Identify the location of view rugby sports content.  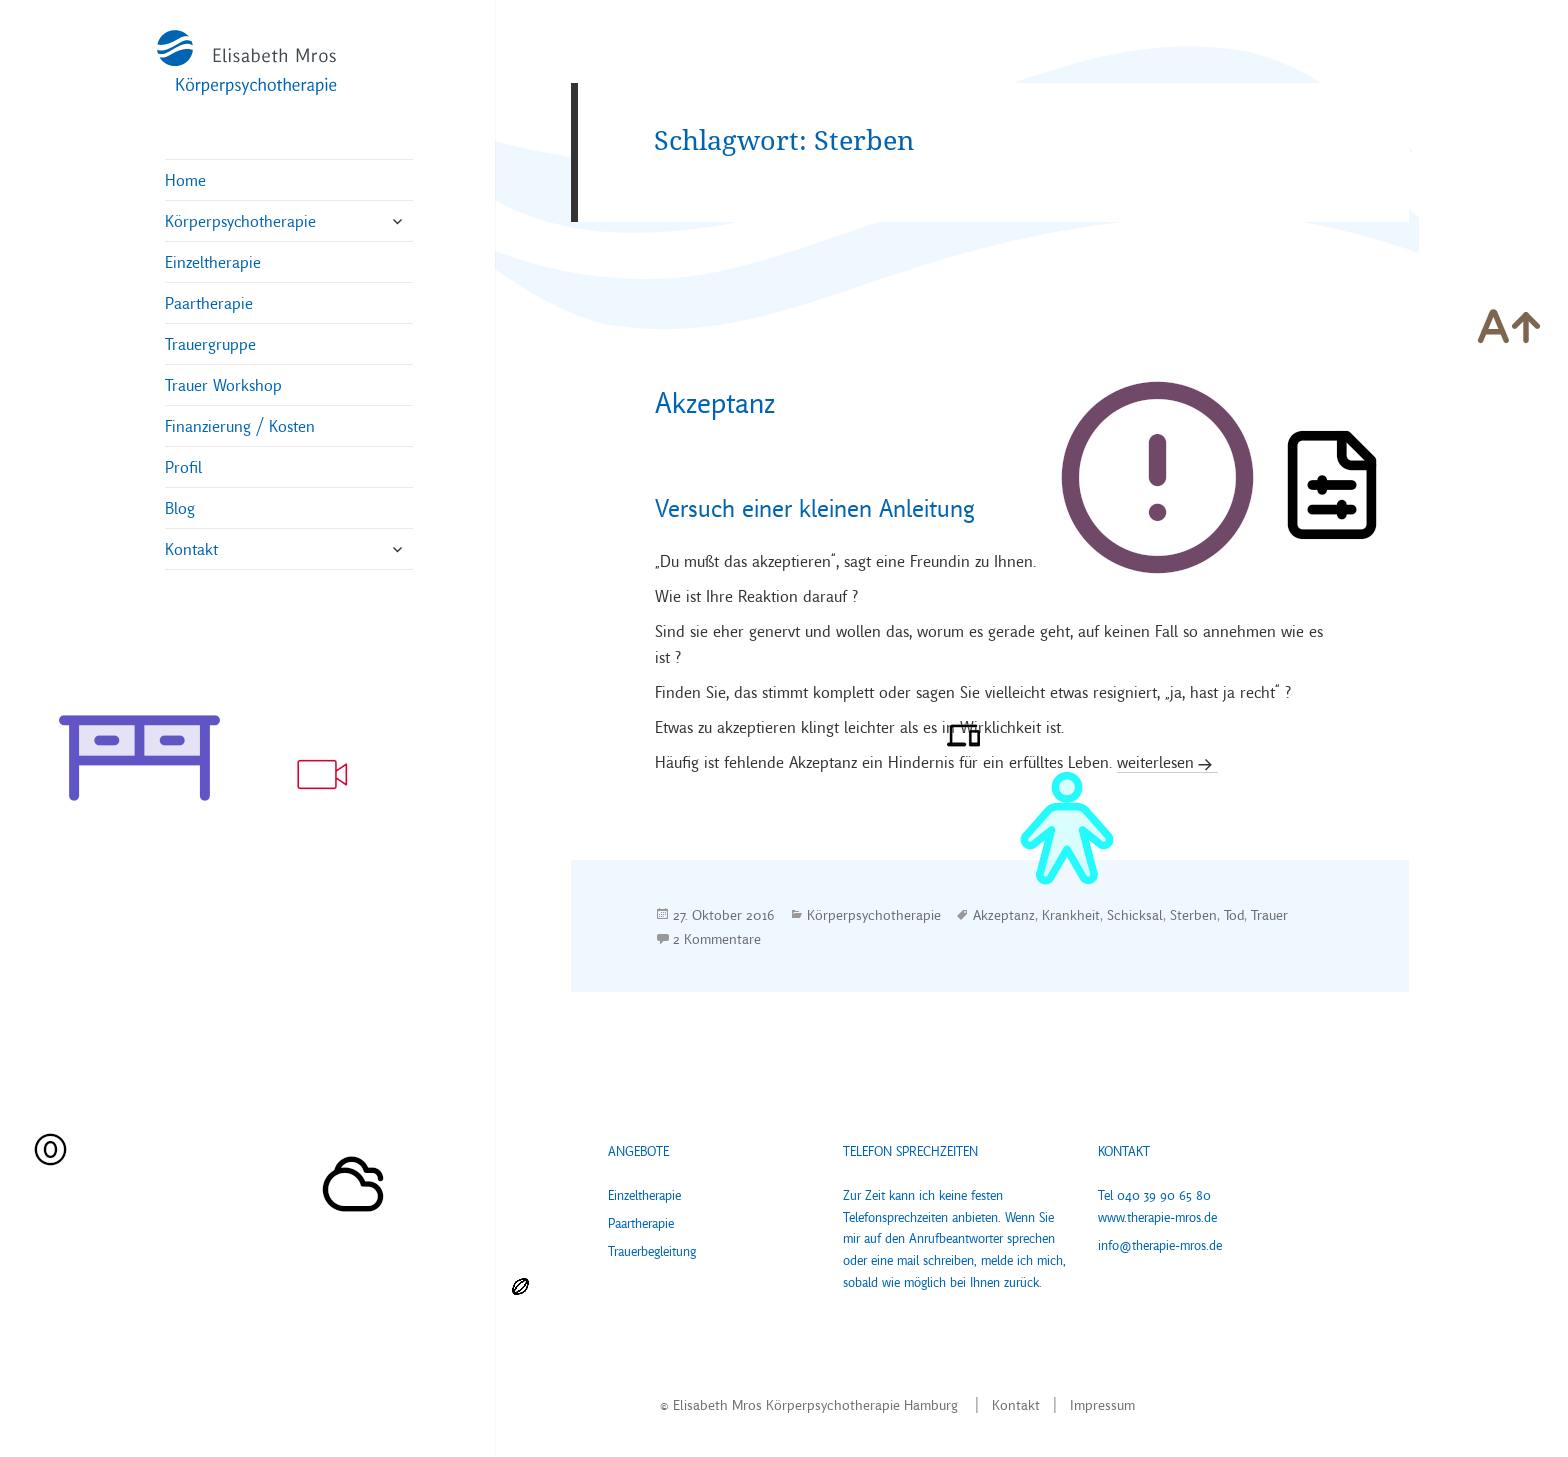
(520, 1286).